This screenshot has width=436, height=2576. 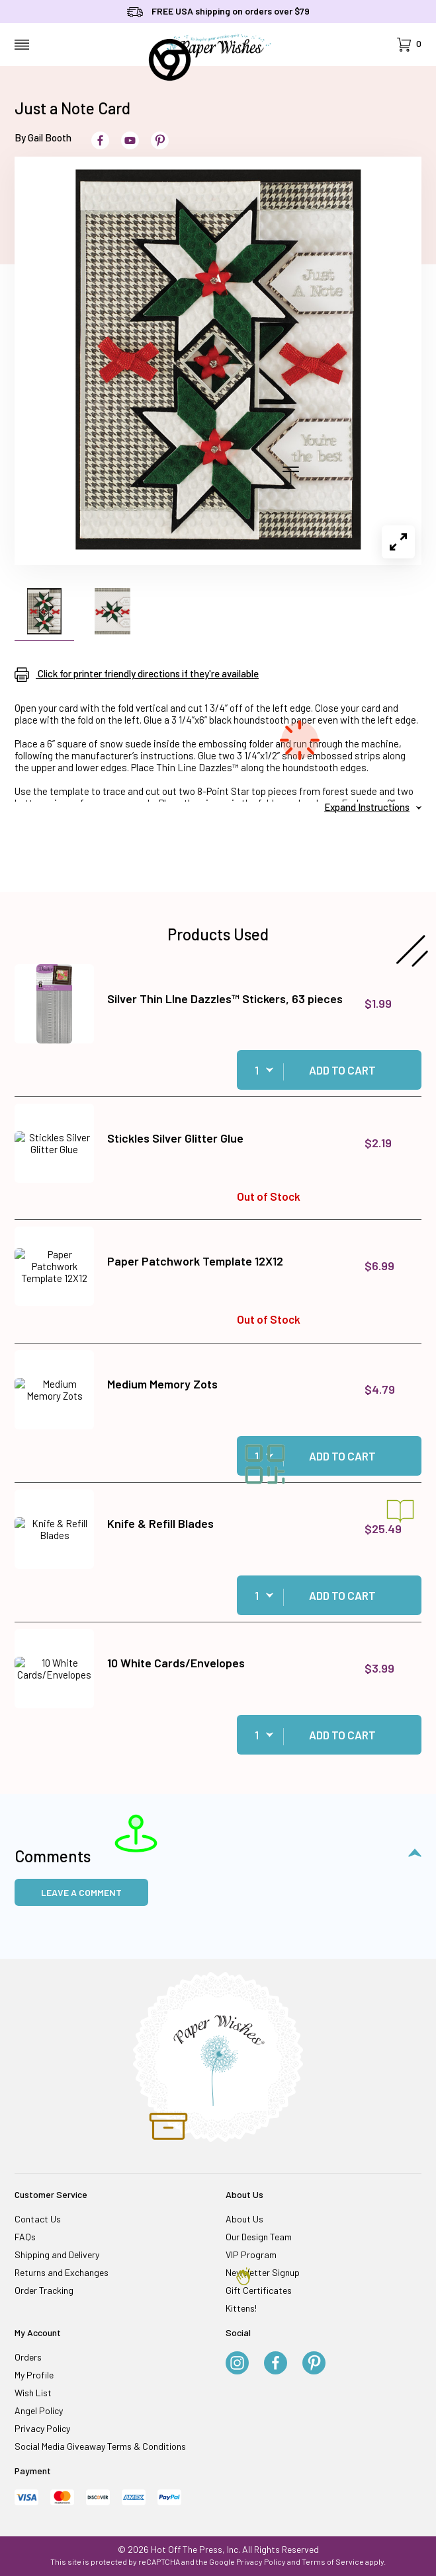 I want to click on scan a qr code, so click(x=265, y=1464).